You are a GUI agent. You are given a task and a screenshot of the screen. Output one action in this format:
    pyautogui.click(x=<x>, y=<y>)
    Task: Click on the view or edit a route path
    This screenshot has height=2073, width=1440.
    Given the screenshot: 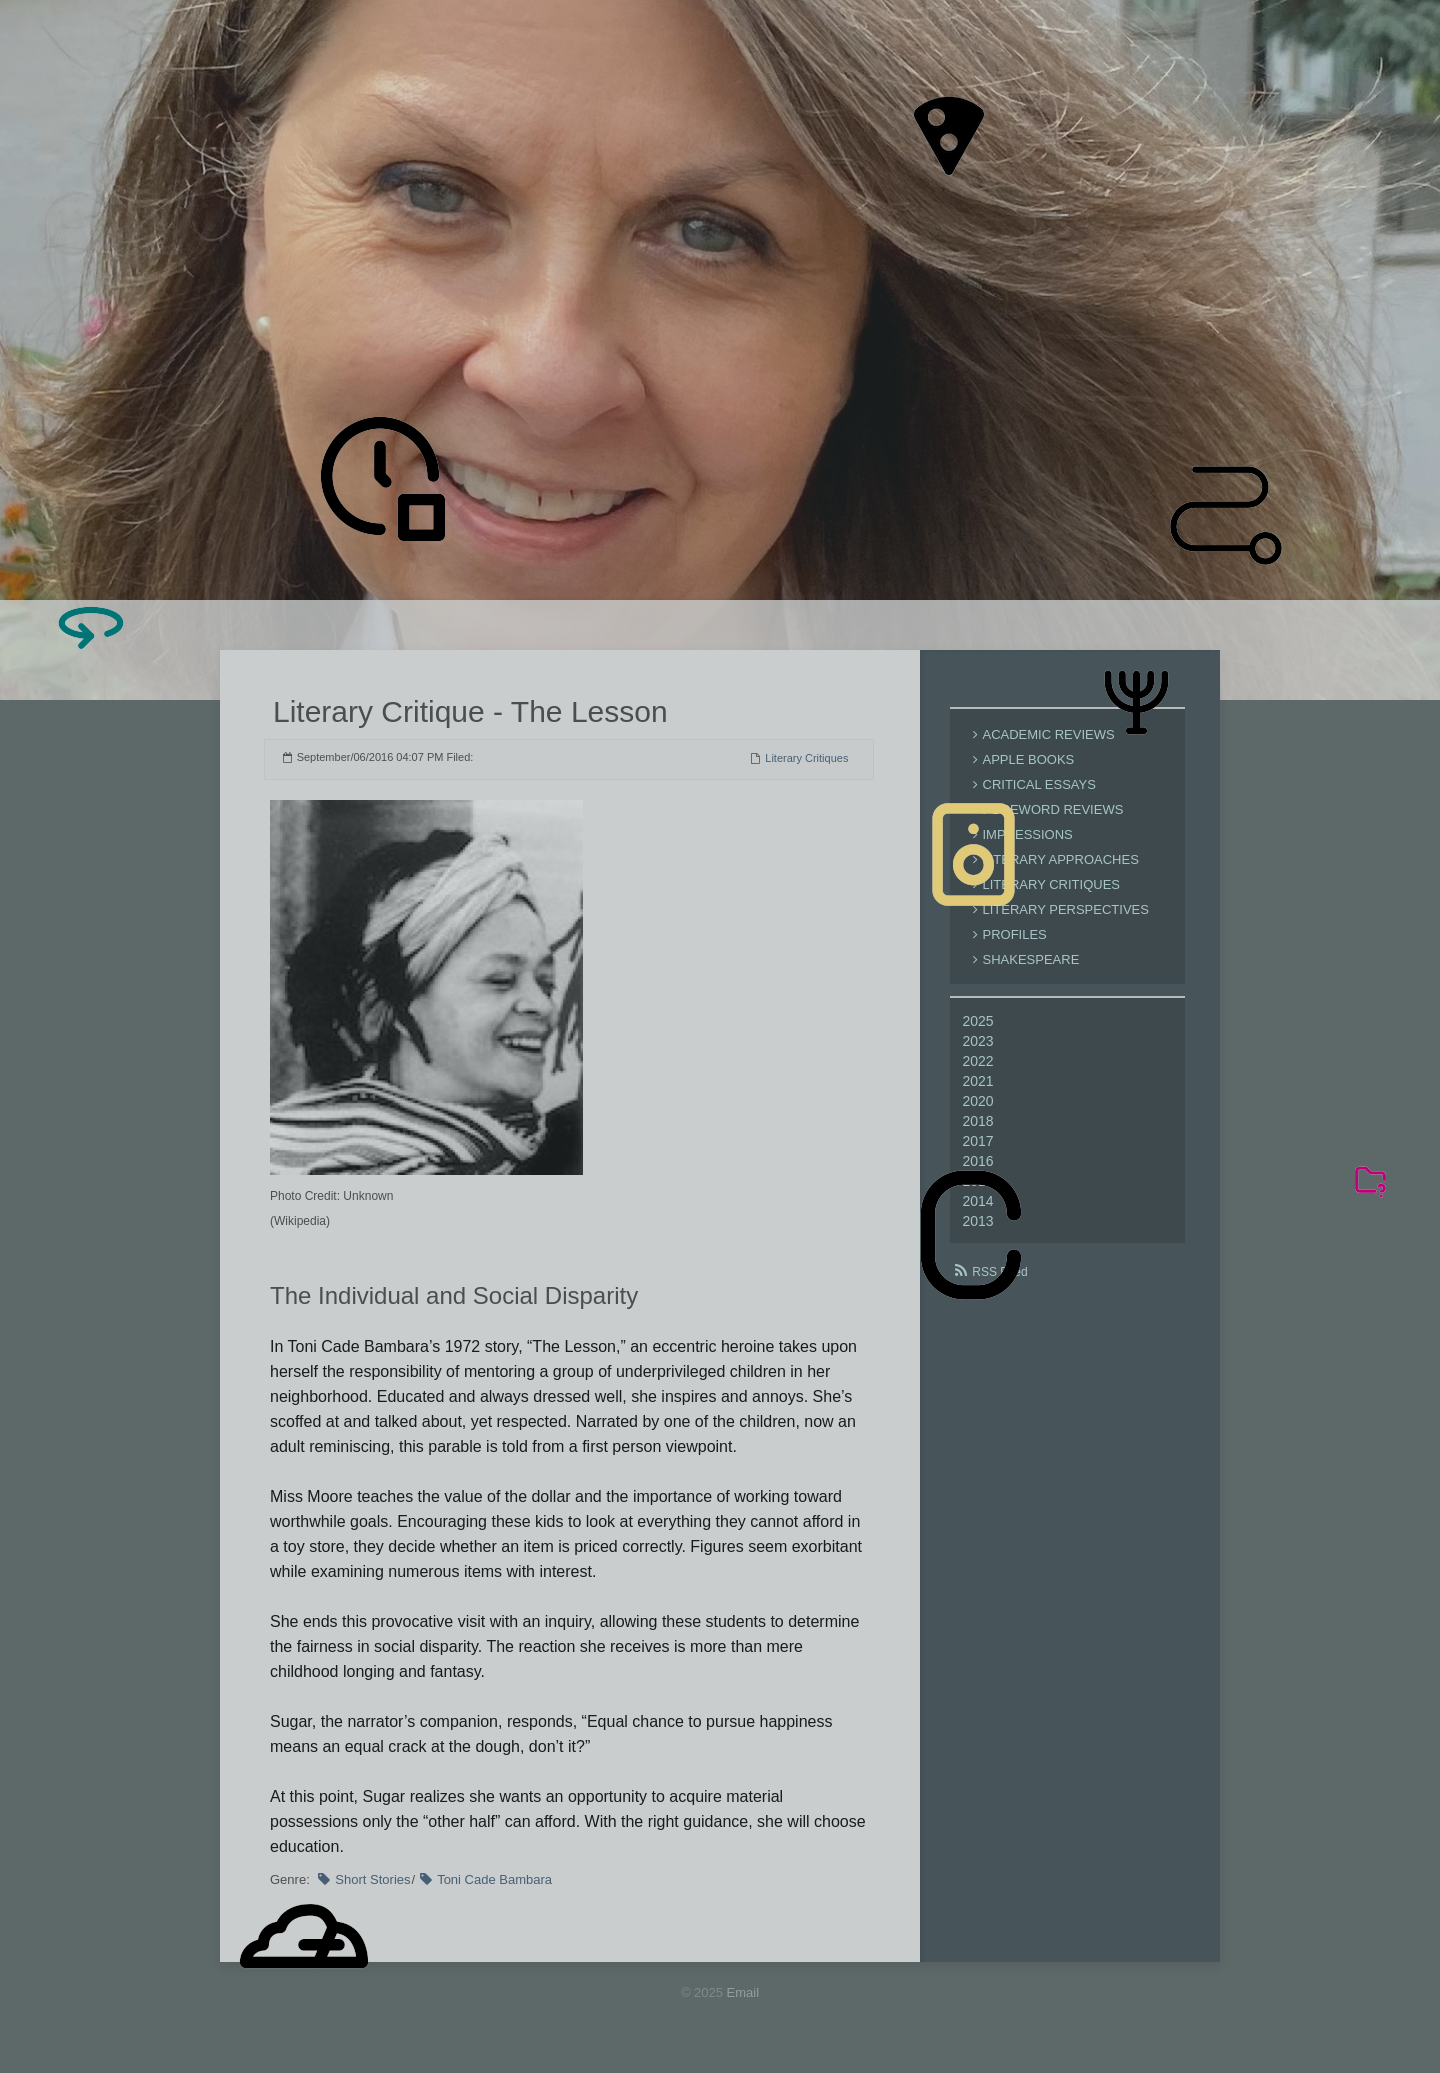 What is the action you would take?
    pyautogui.click(x=1226, y=509)
    